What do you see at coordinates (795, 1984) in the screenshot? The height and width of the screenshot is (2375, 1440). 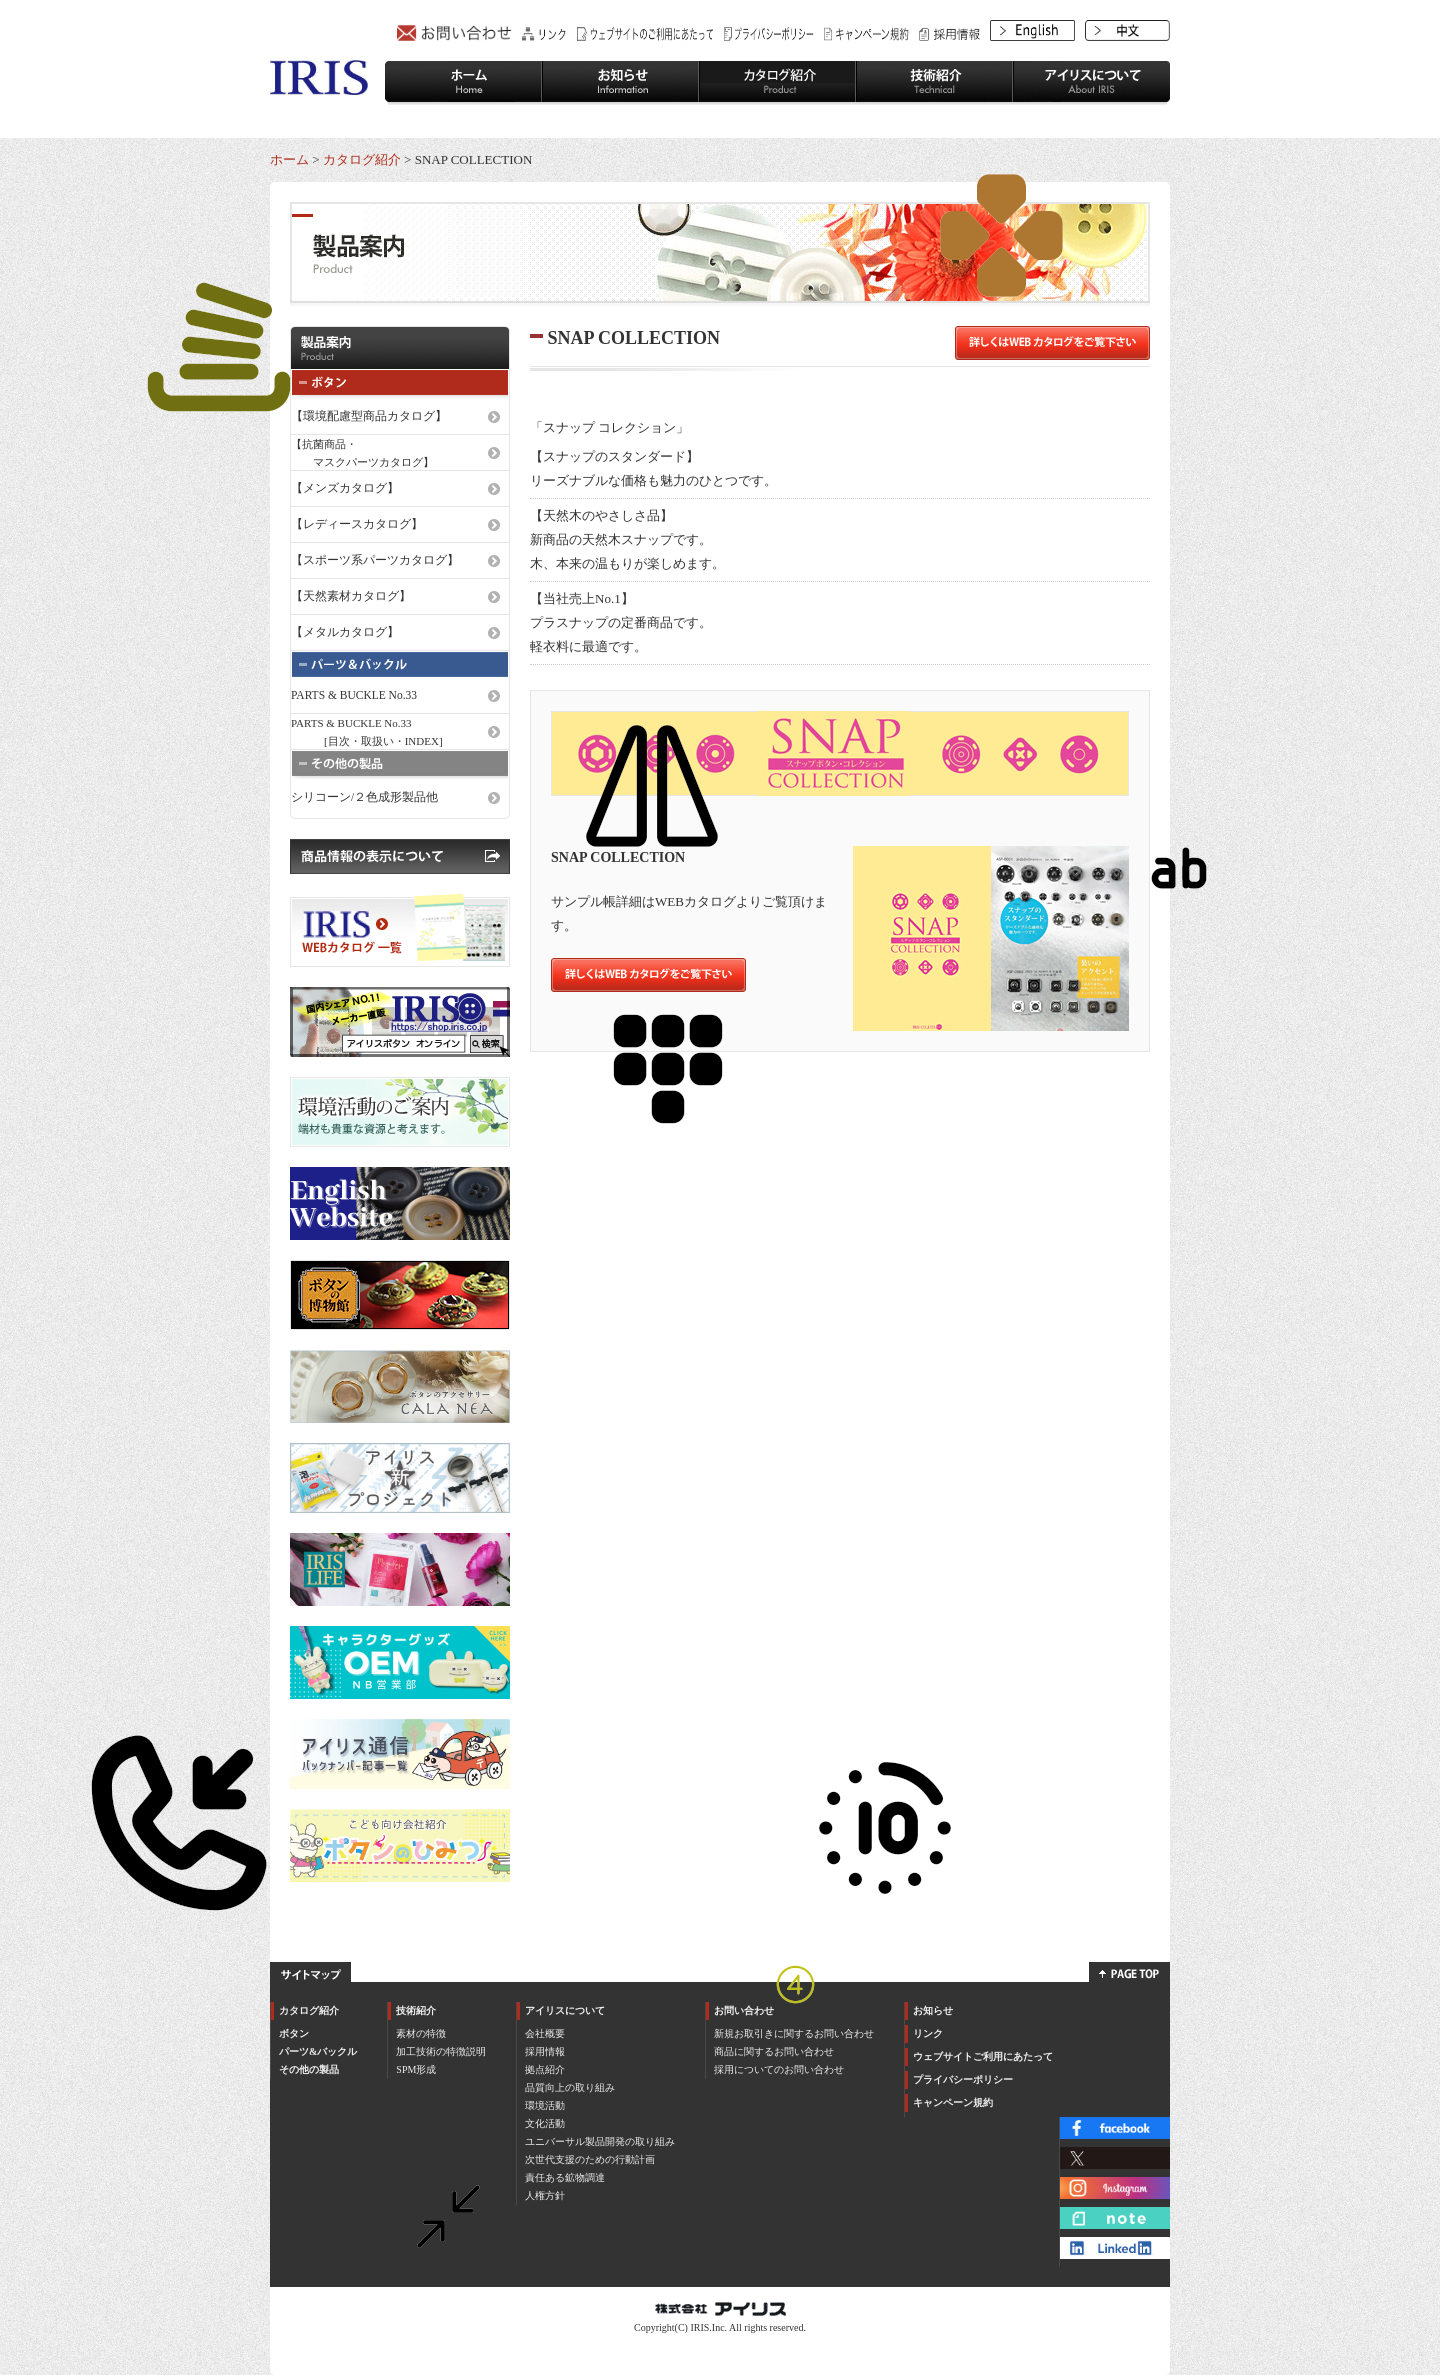 I see `indicates step four in a multi-step process` at bounding box center [795, 1984].